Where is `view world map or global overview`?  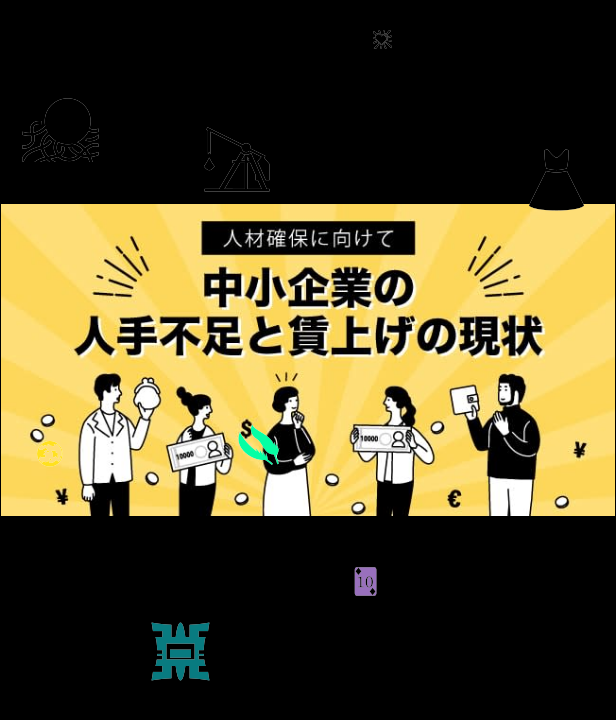 view world map or global overview is located at coordinates (50, 454).